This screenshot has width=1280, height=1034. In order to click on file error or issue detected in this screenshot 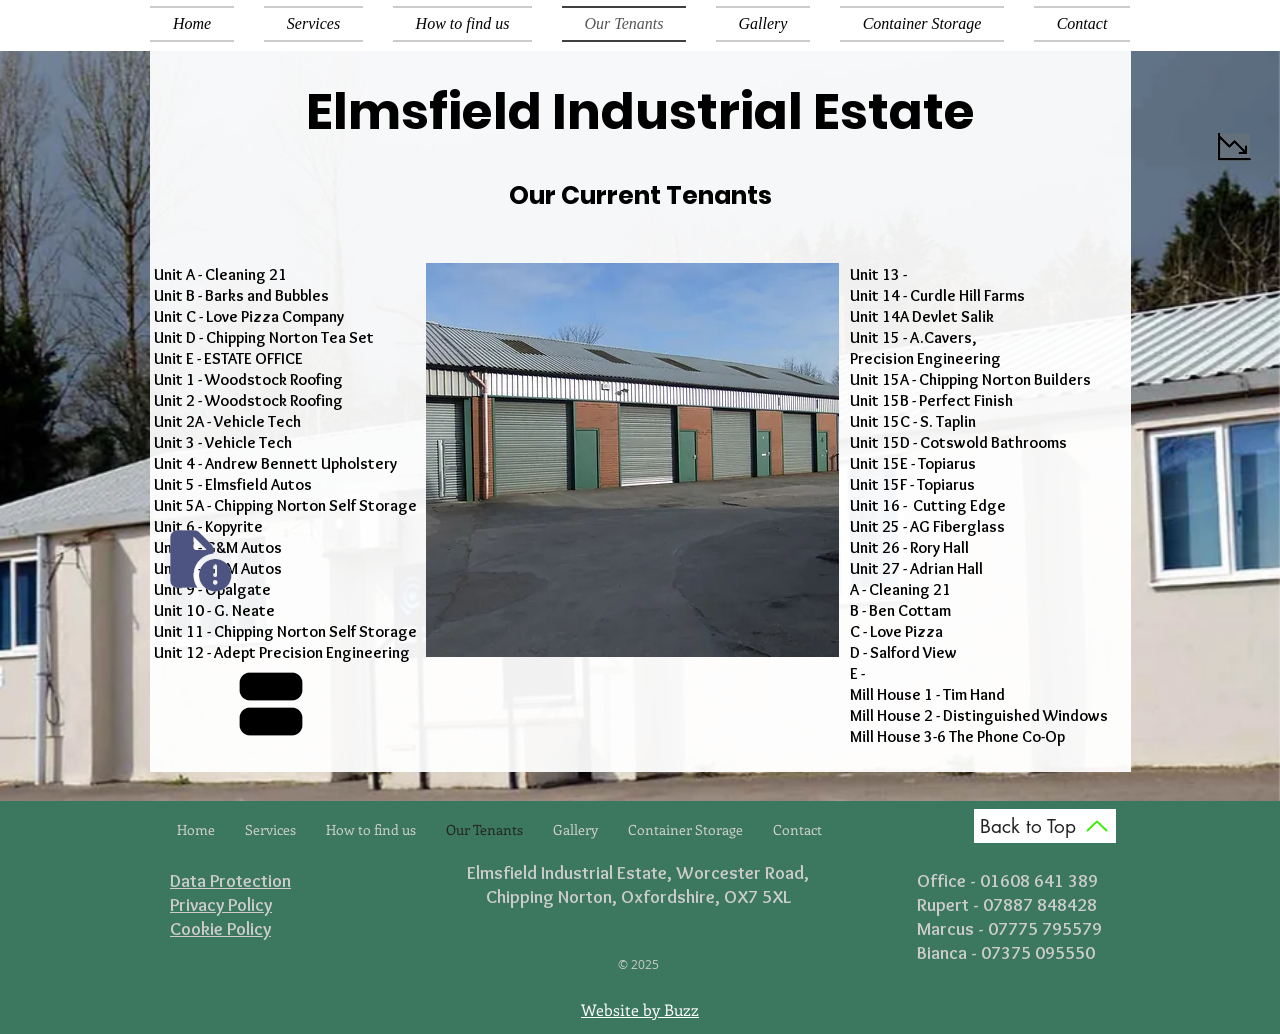, I will do `click(199, 559)`.